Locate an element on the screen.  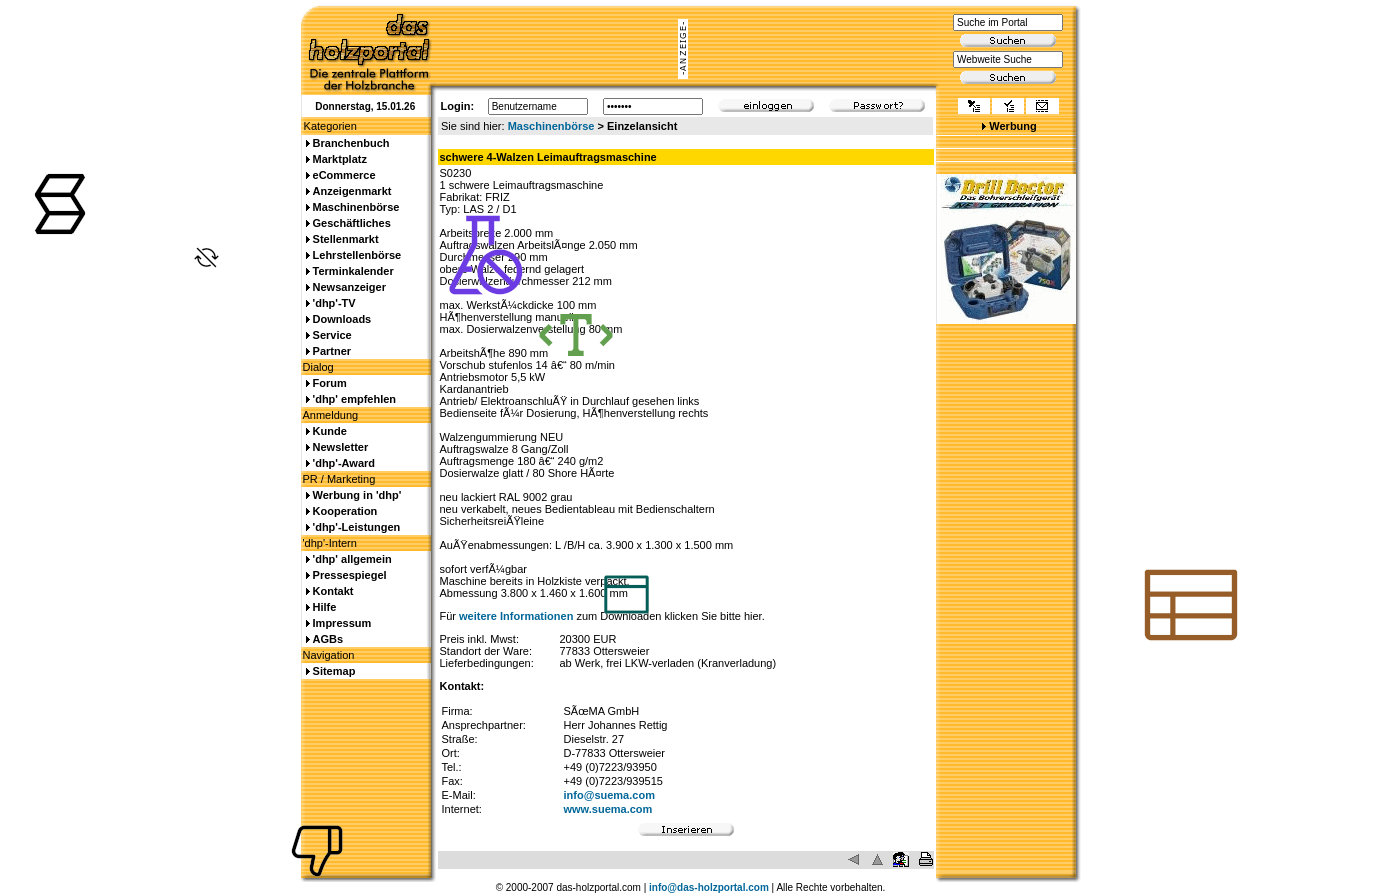
dislike or downvote content is located at coordinates (317, 851).